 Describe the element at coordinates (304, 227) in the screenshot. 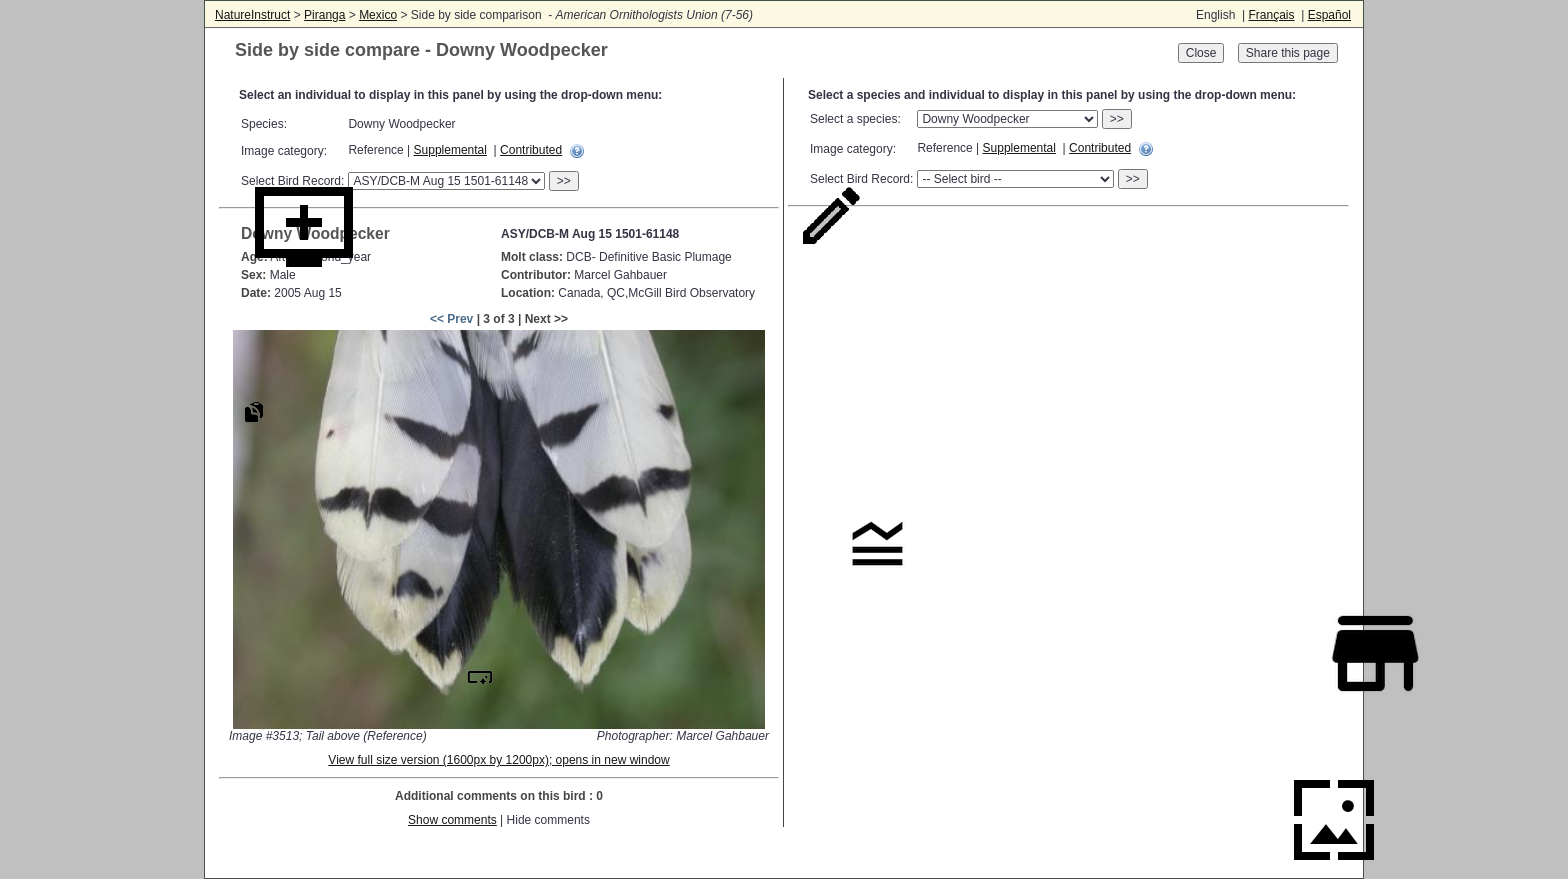

I see `add current video to watch queue` at that location.